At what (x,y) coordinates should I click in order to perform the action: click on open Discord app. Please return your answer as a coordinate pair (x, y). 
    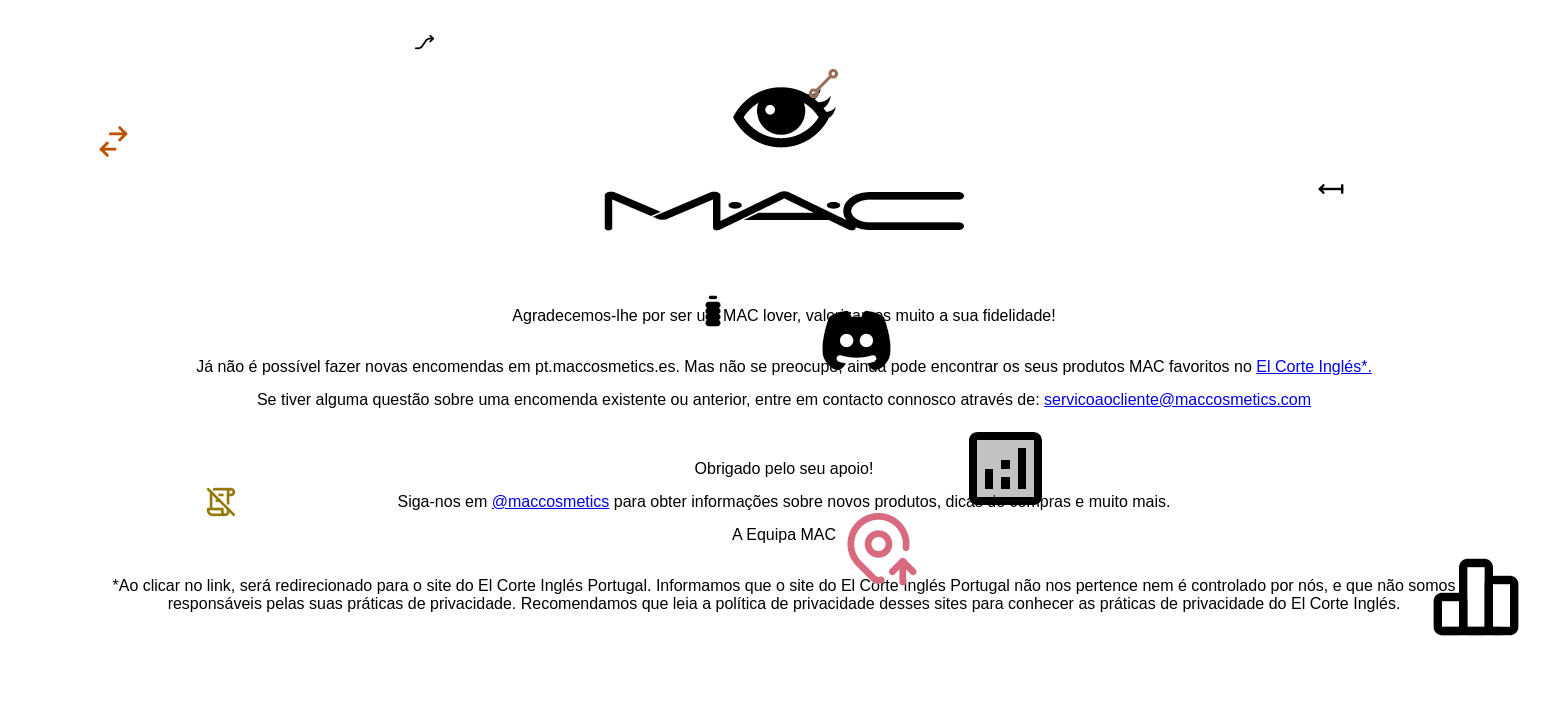
    Looking at the image, I should click on (856, 340).